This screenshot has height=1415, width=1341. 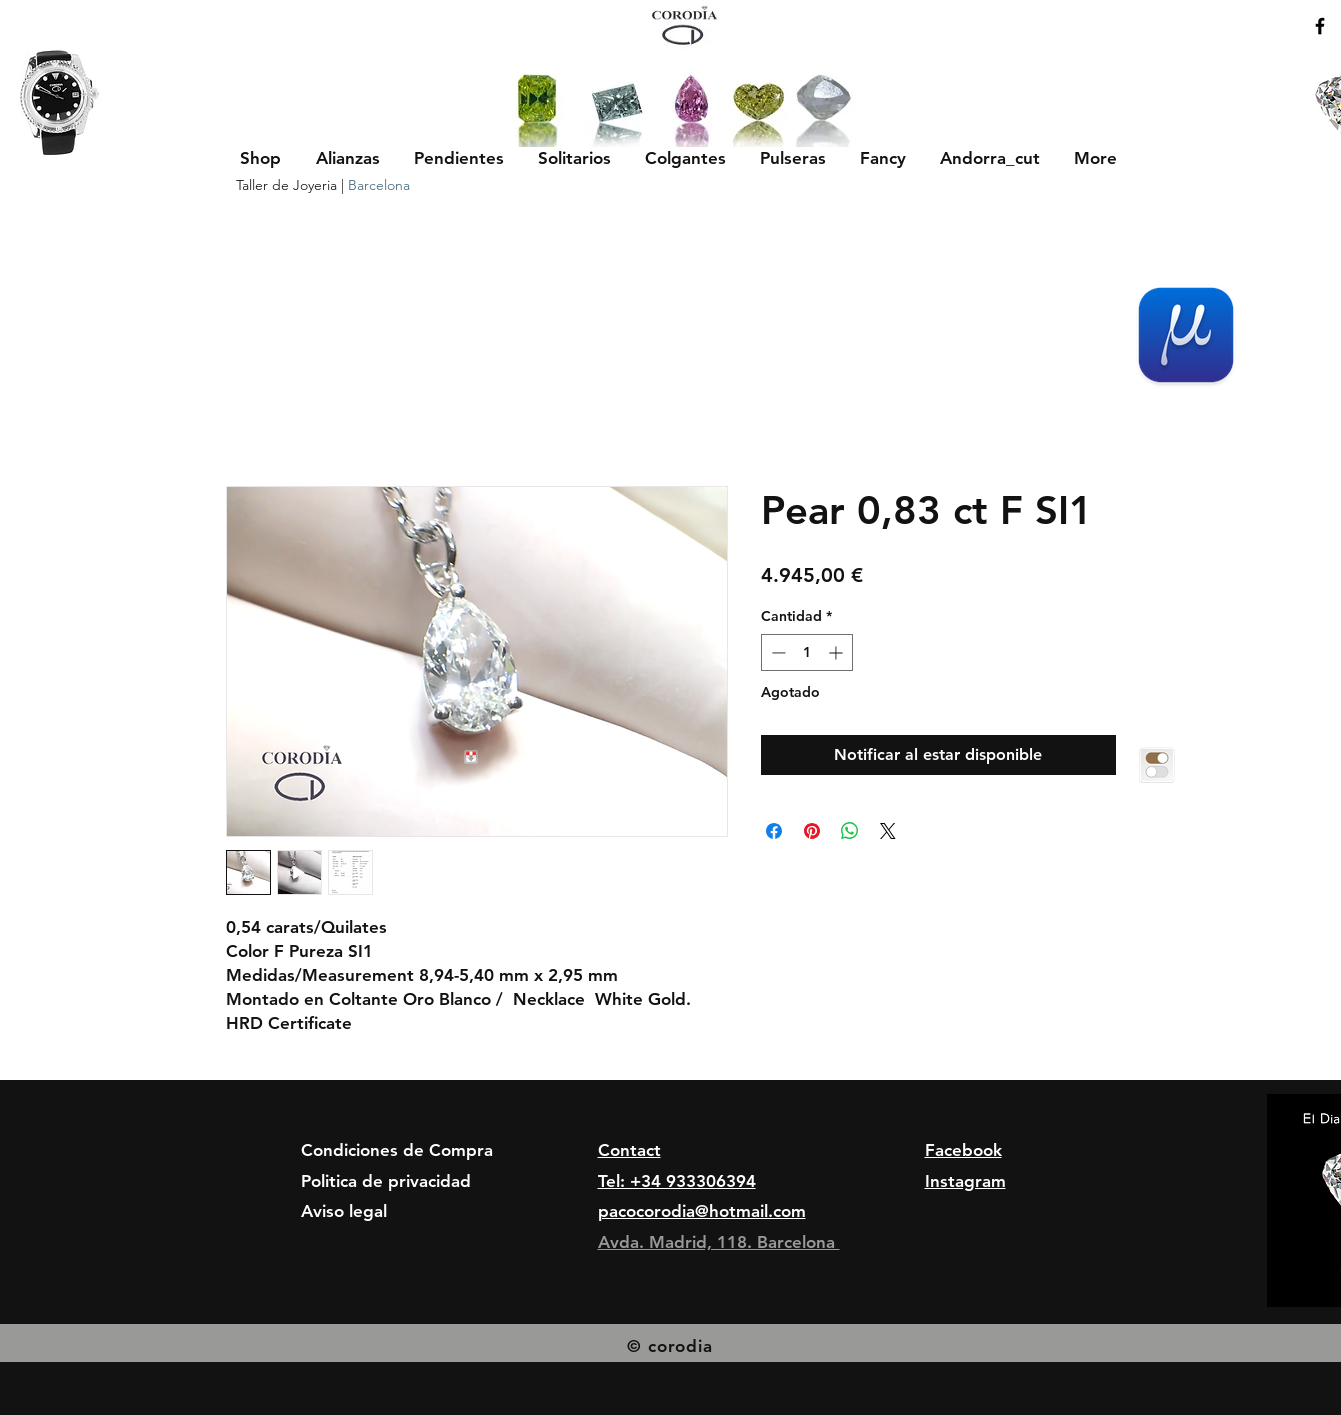 I want to click on open transmission torrent client, so click(x=471, y=757).